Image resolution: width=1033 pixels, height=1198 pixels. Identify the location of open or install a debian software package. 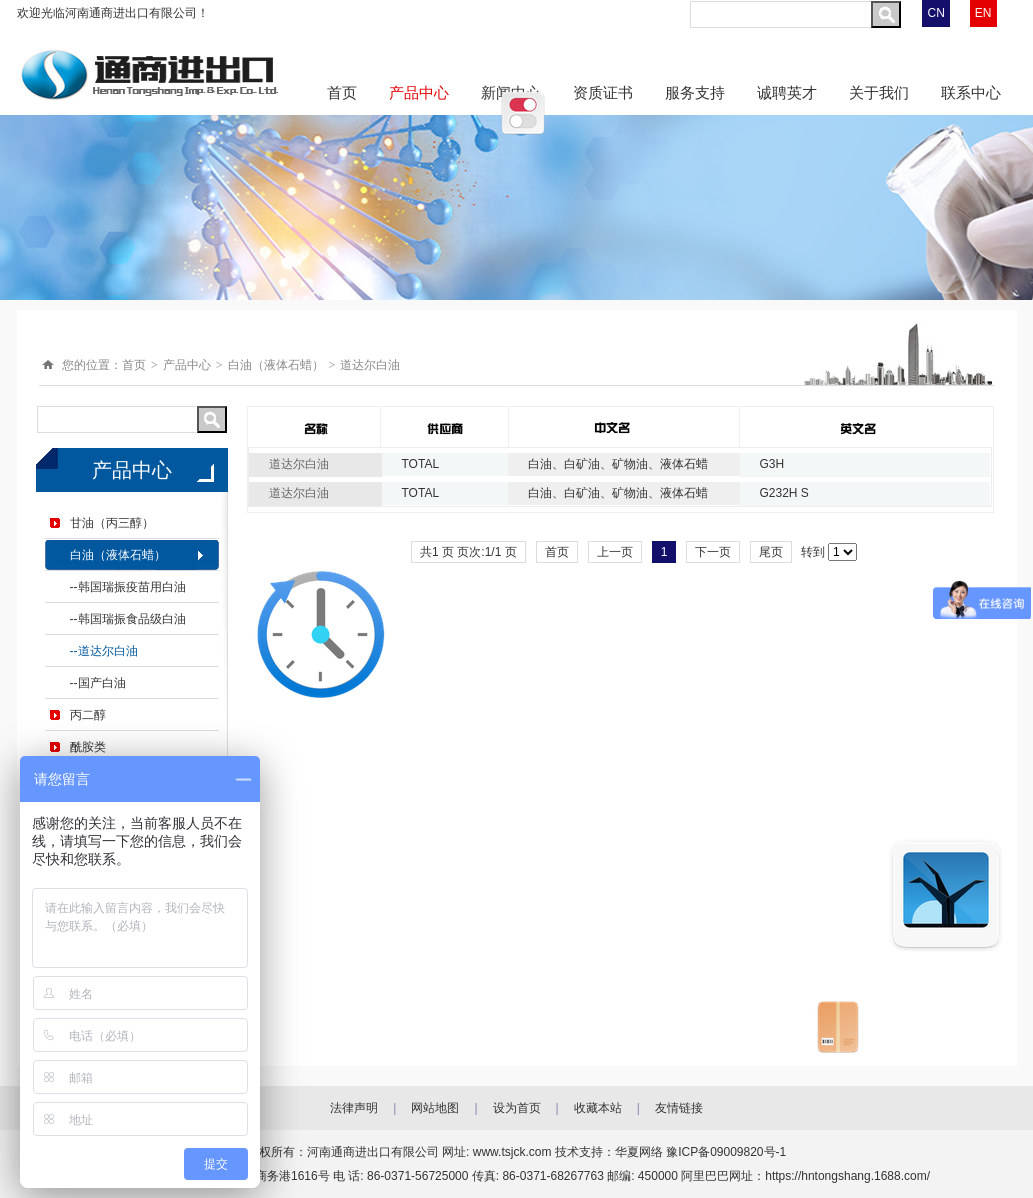
(838, 1027).